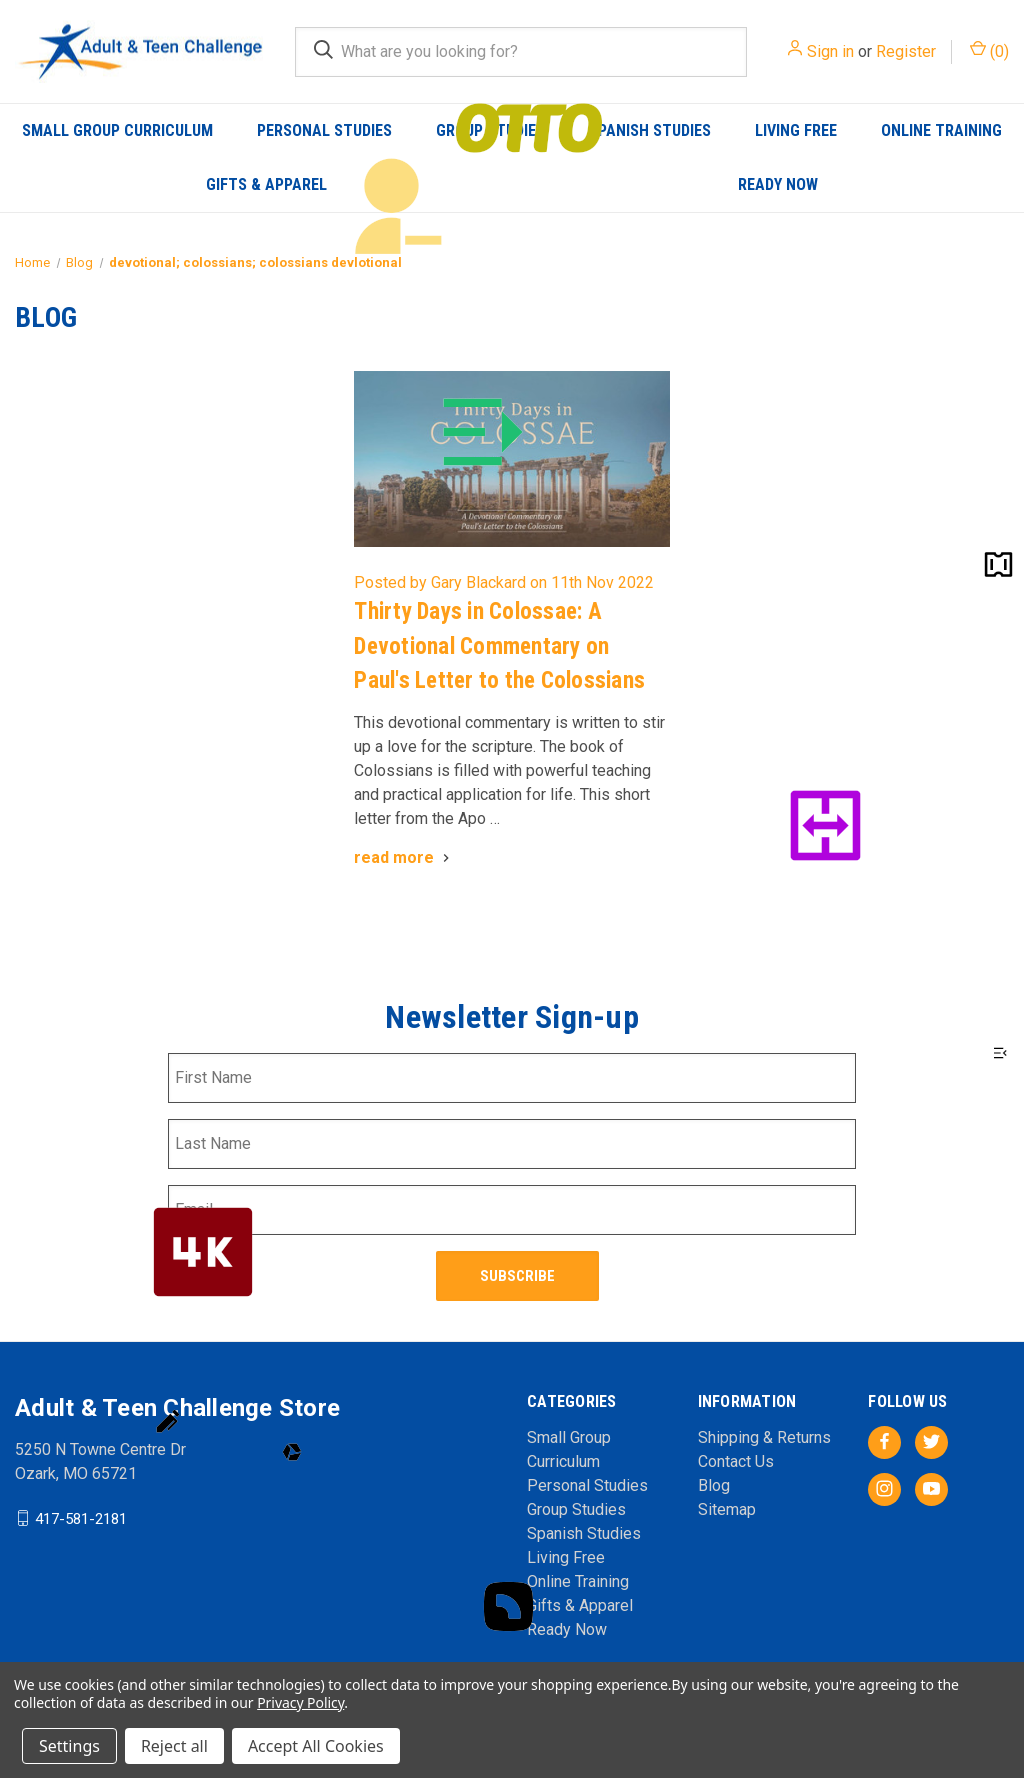 The image size is (1024, 1778). I want to click on open Spectrum community app, so click(508, 1606).